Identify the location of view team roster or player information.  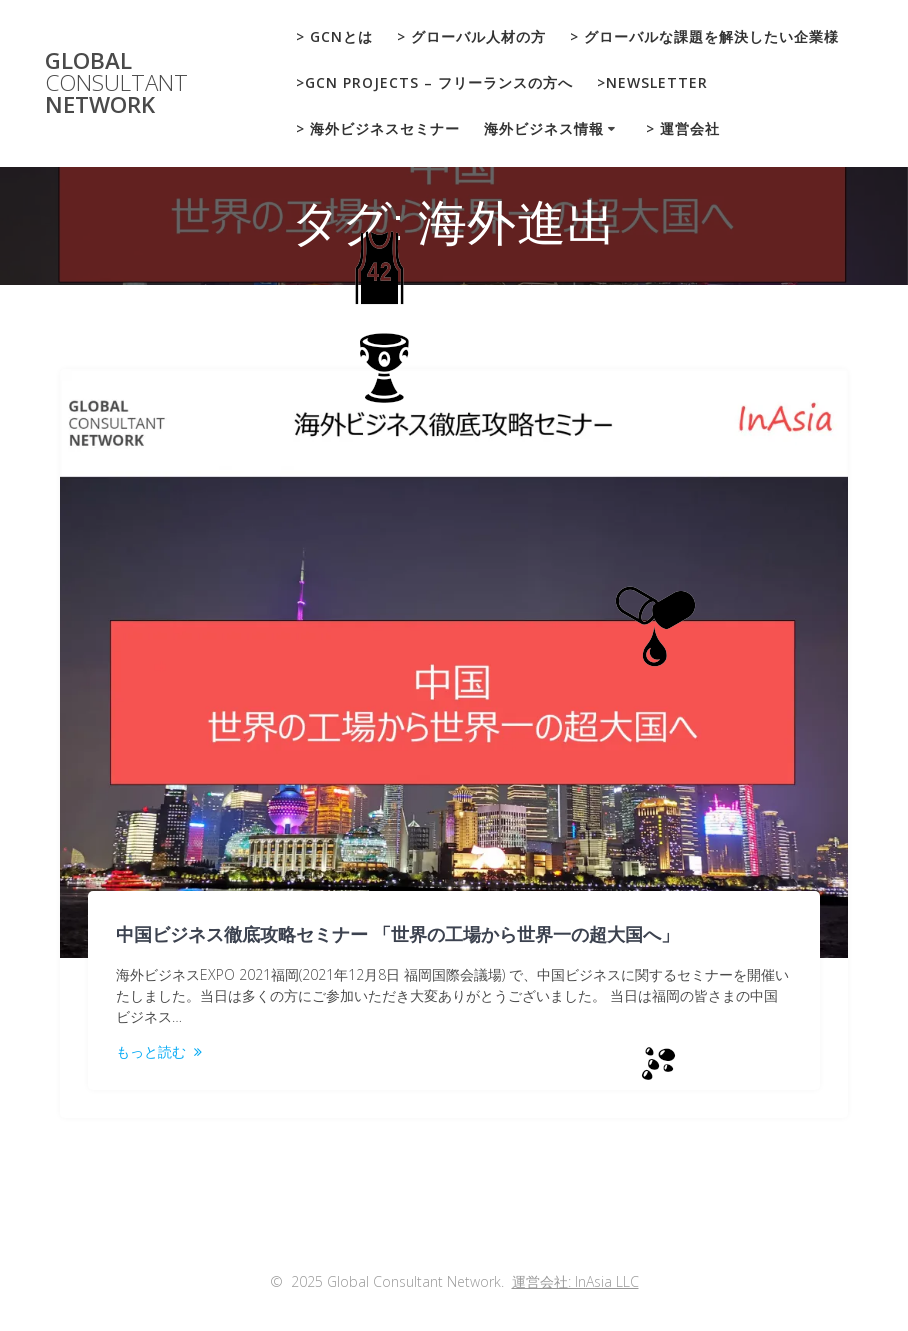
(379, 267).